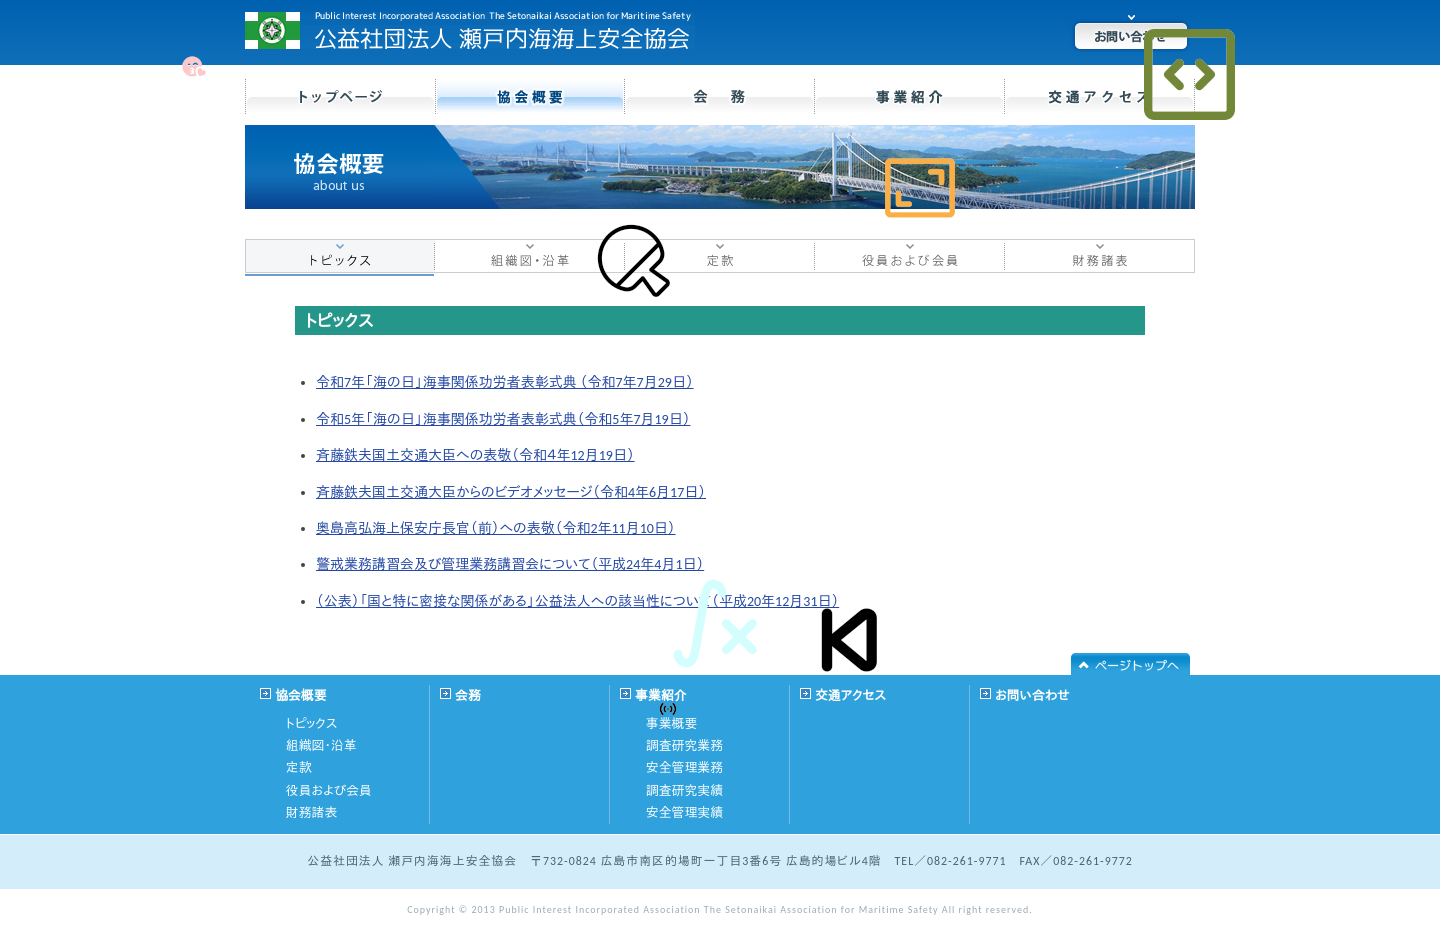  Describe the element at coordinates (717, 623) in the screenshot. I see `remove or clear an integral calculation` at that location.